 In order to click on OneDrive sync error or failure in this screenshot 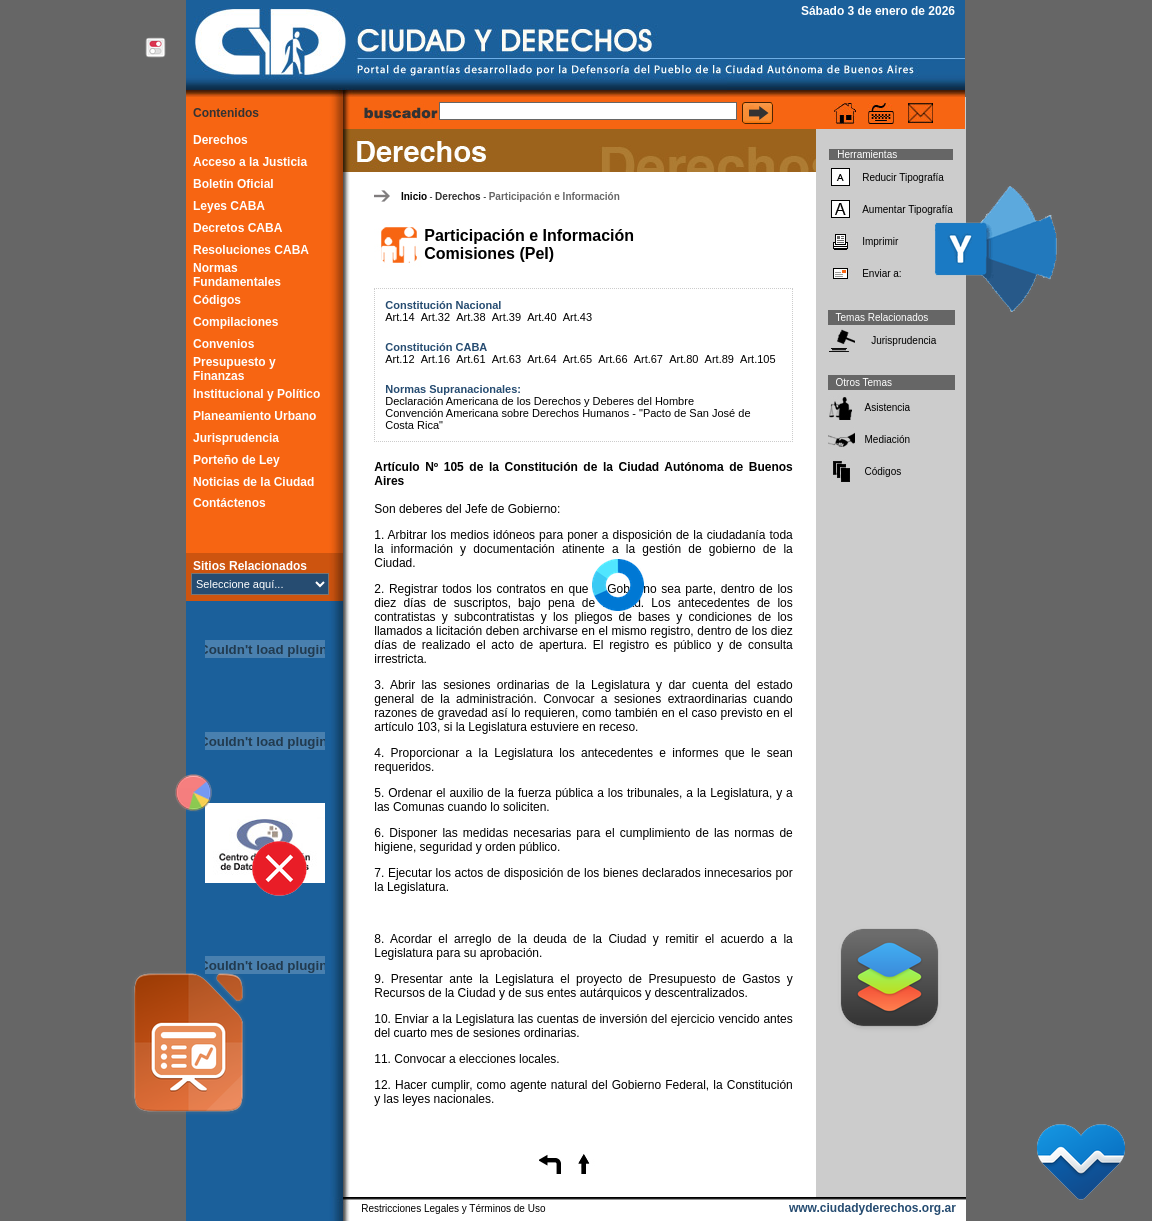, I will do `click(279, 868)`.